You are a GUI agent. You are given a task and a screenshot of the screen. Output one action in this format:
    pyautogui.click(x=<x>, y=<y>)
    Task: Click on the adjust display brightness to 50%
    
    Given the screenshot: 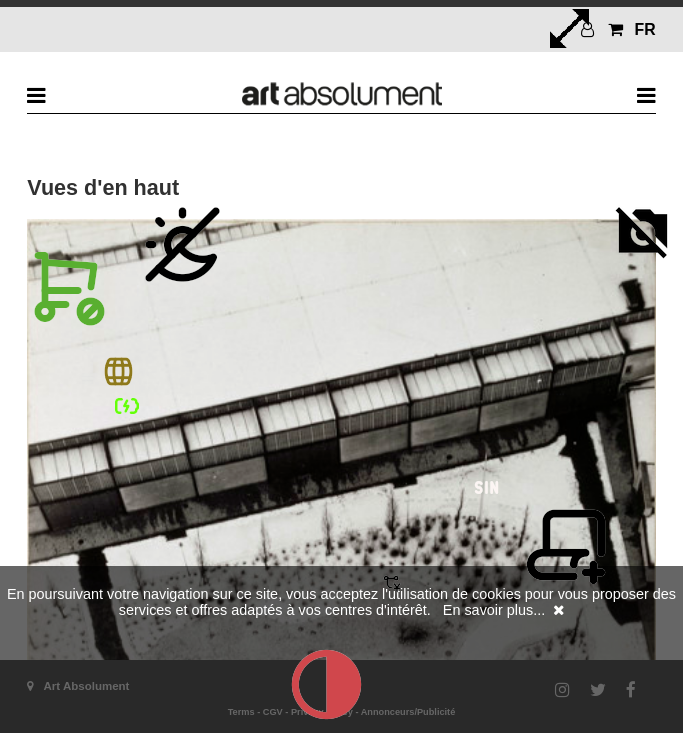 What is the action you would take?
    pyautogui.click(x=326, y=684)
    